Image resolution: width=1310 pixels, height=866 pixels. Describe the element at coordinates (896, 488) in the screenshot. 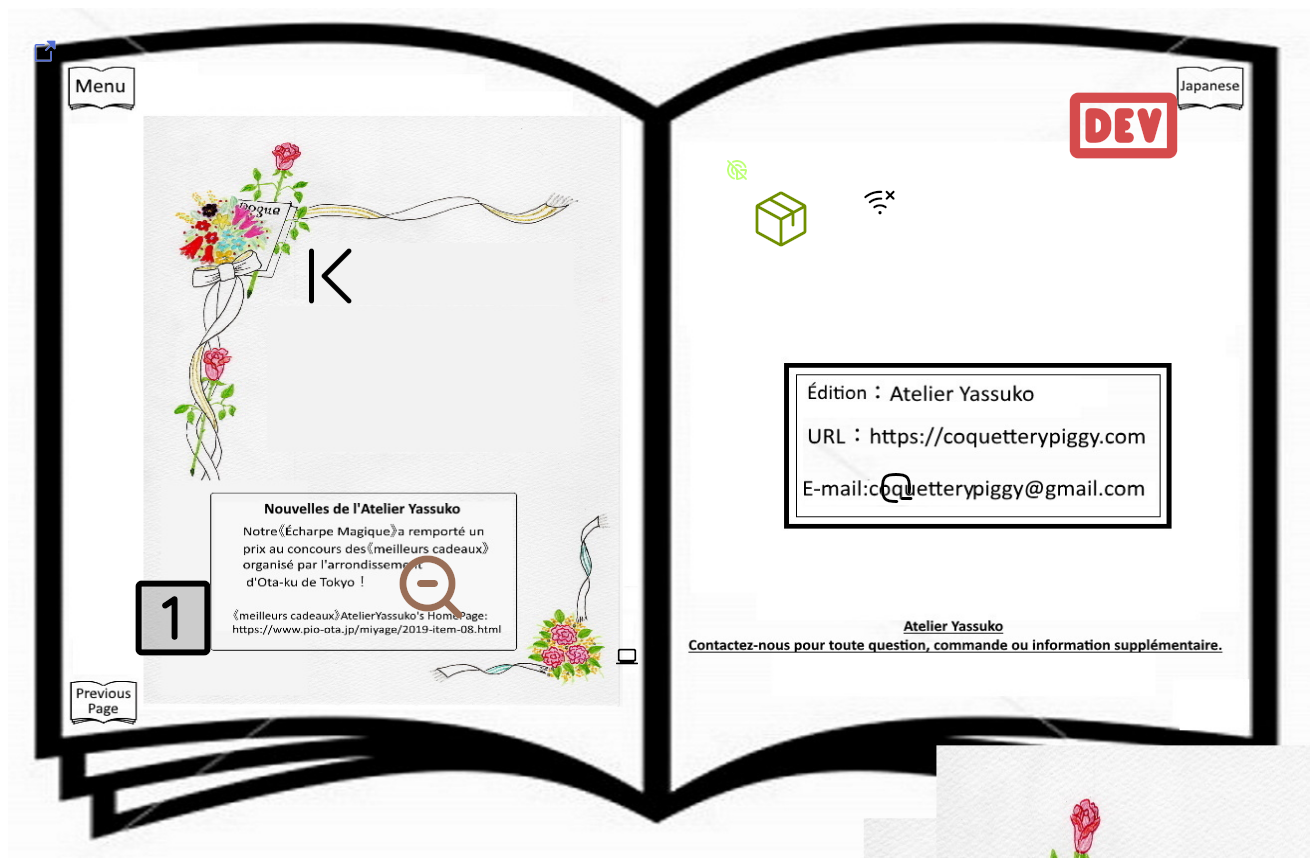

I see `remove item from selection` at that location.